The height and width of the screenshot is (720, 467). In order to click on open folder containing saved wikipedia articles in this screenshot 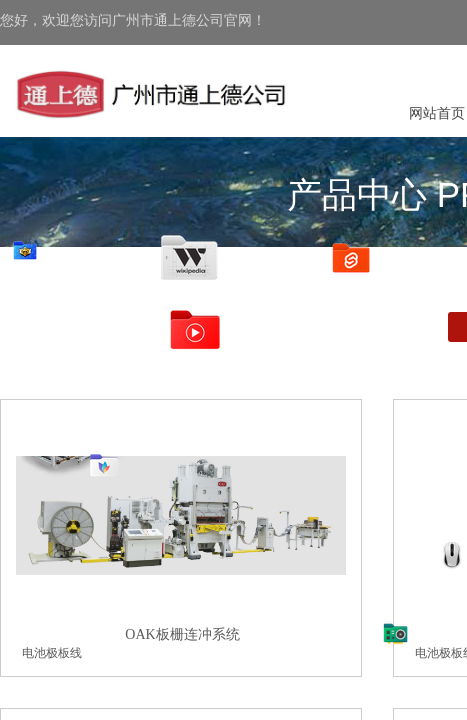, I will do `click(189, 259)`.